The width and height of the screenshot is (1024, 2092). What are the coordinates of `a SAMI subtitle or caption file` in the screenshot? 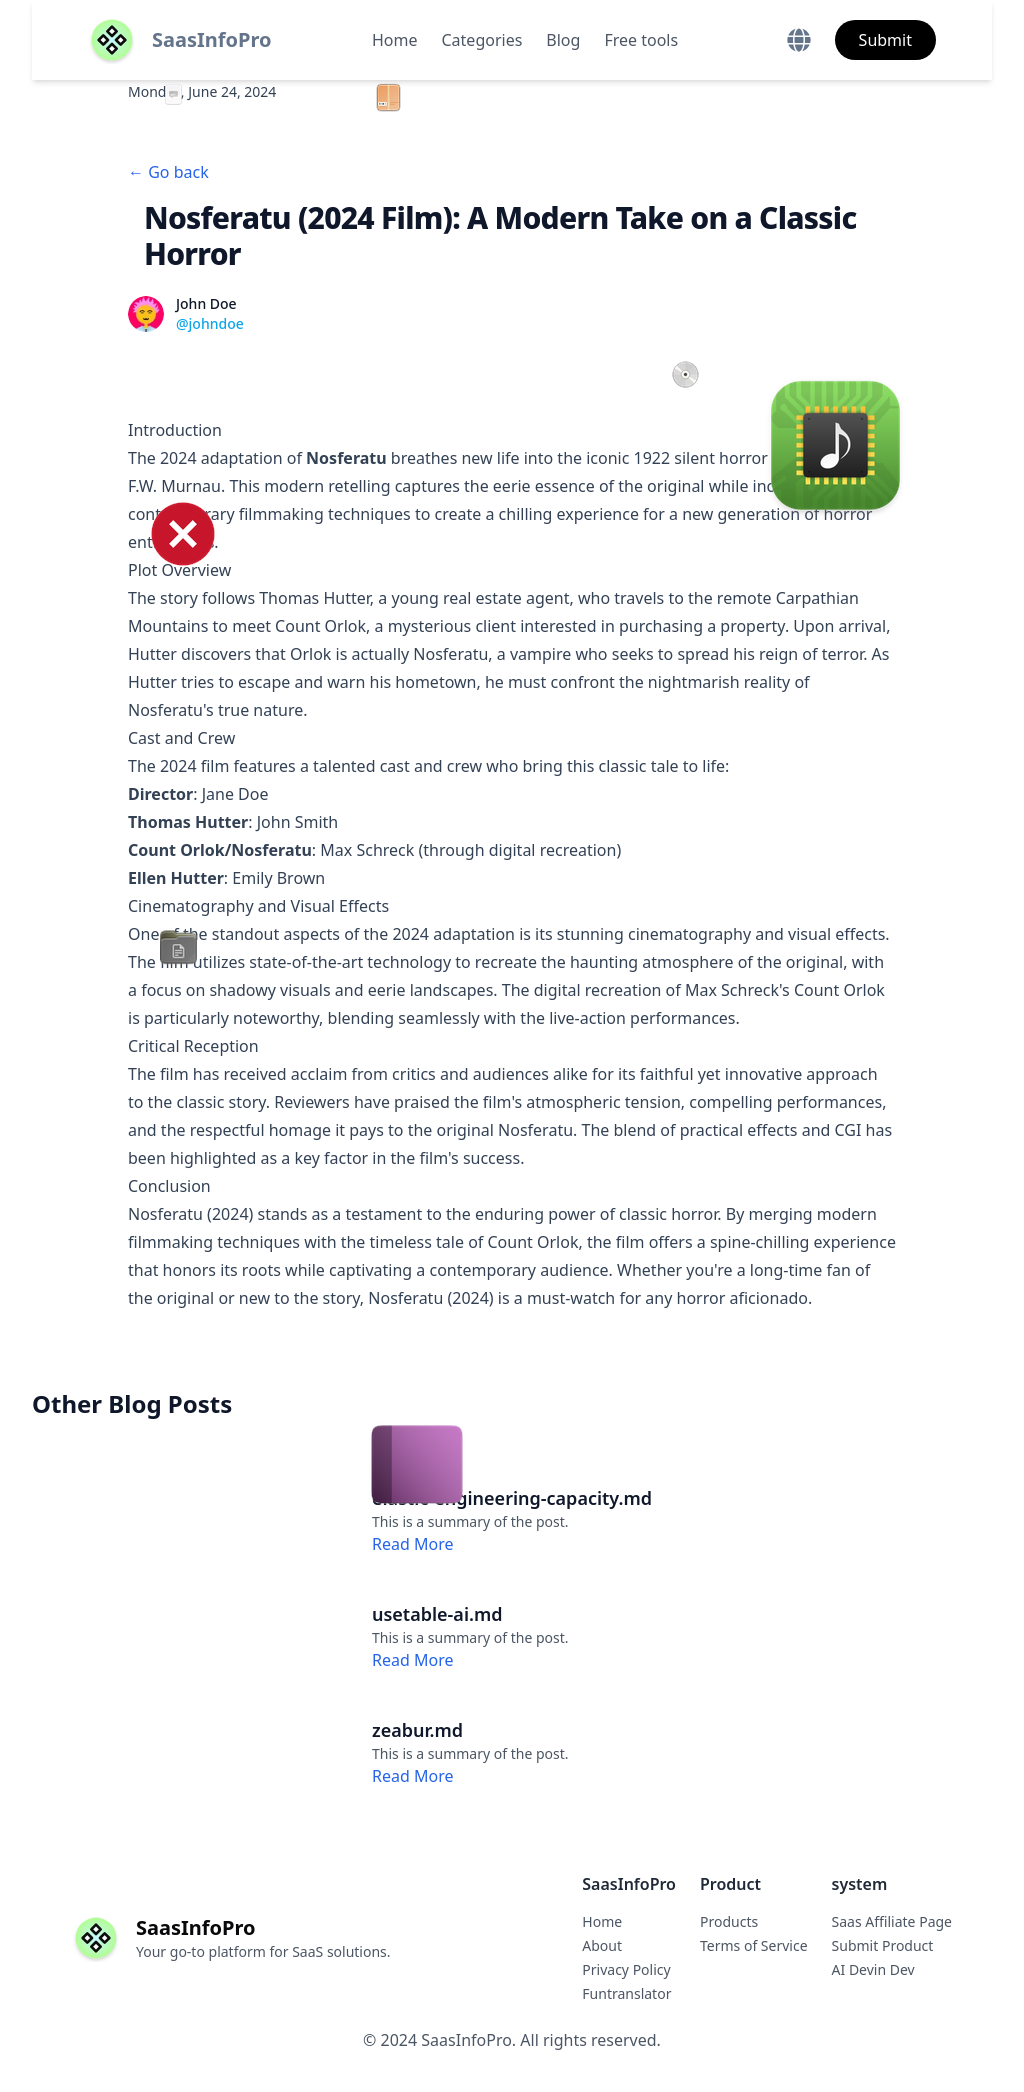 It's located at (173, 94).